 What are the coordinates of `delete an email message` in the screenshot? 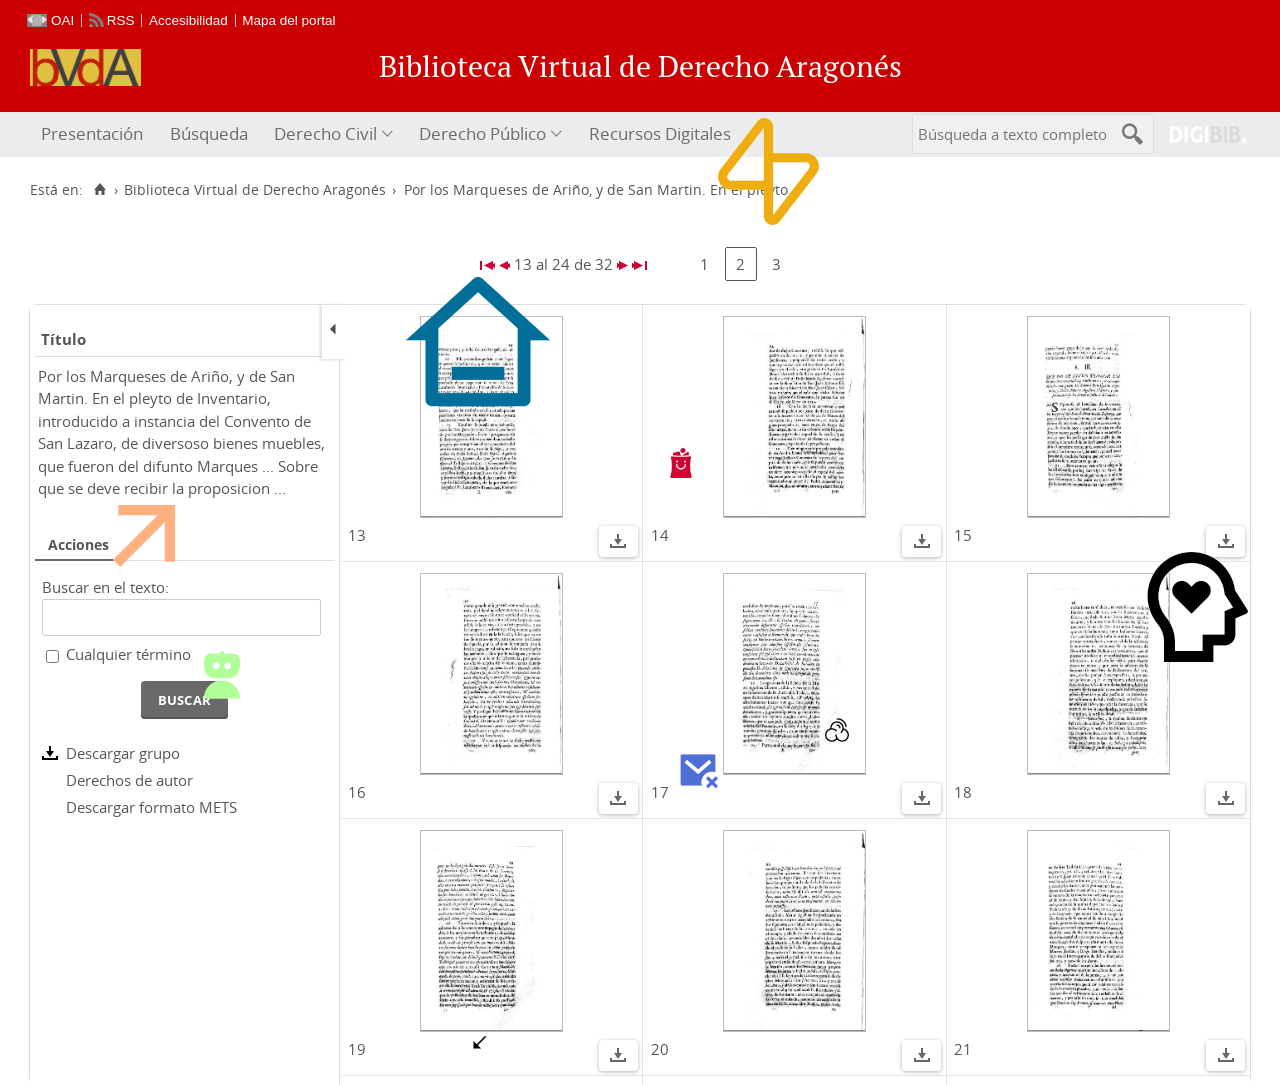 It's located at (698, 770).